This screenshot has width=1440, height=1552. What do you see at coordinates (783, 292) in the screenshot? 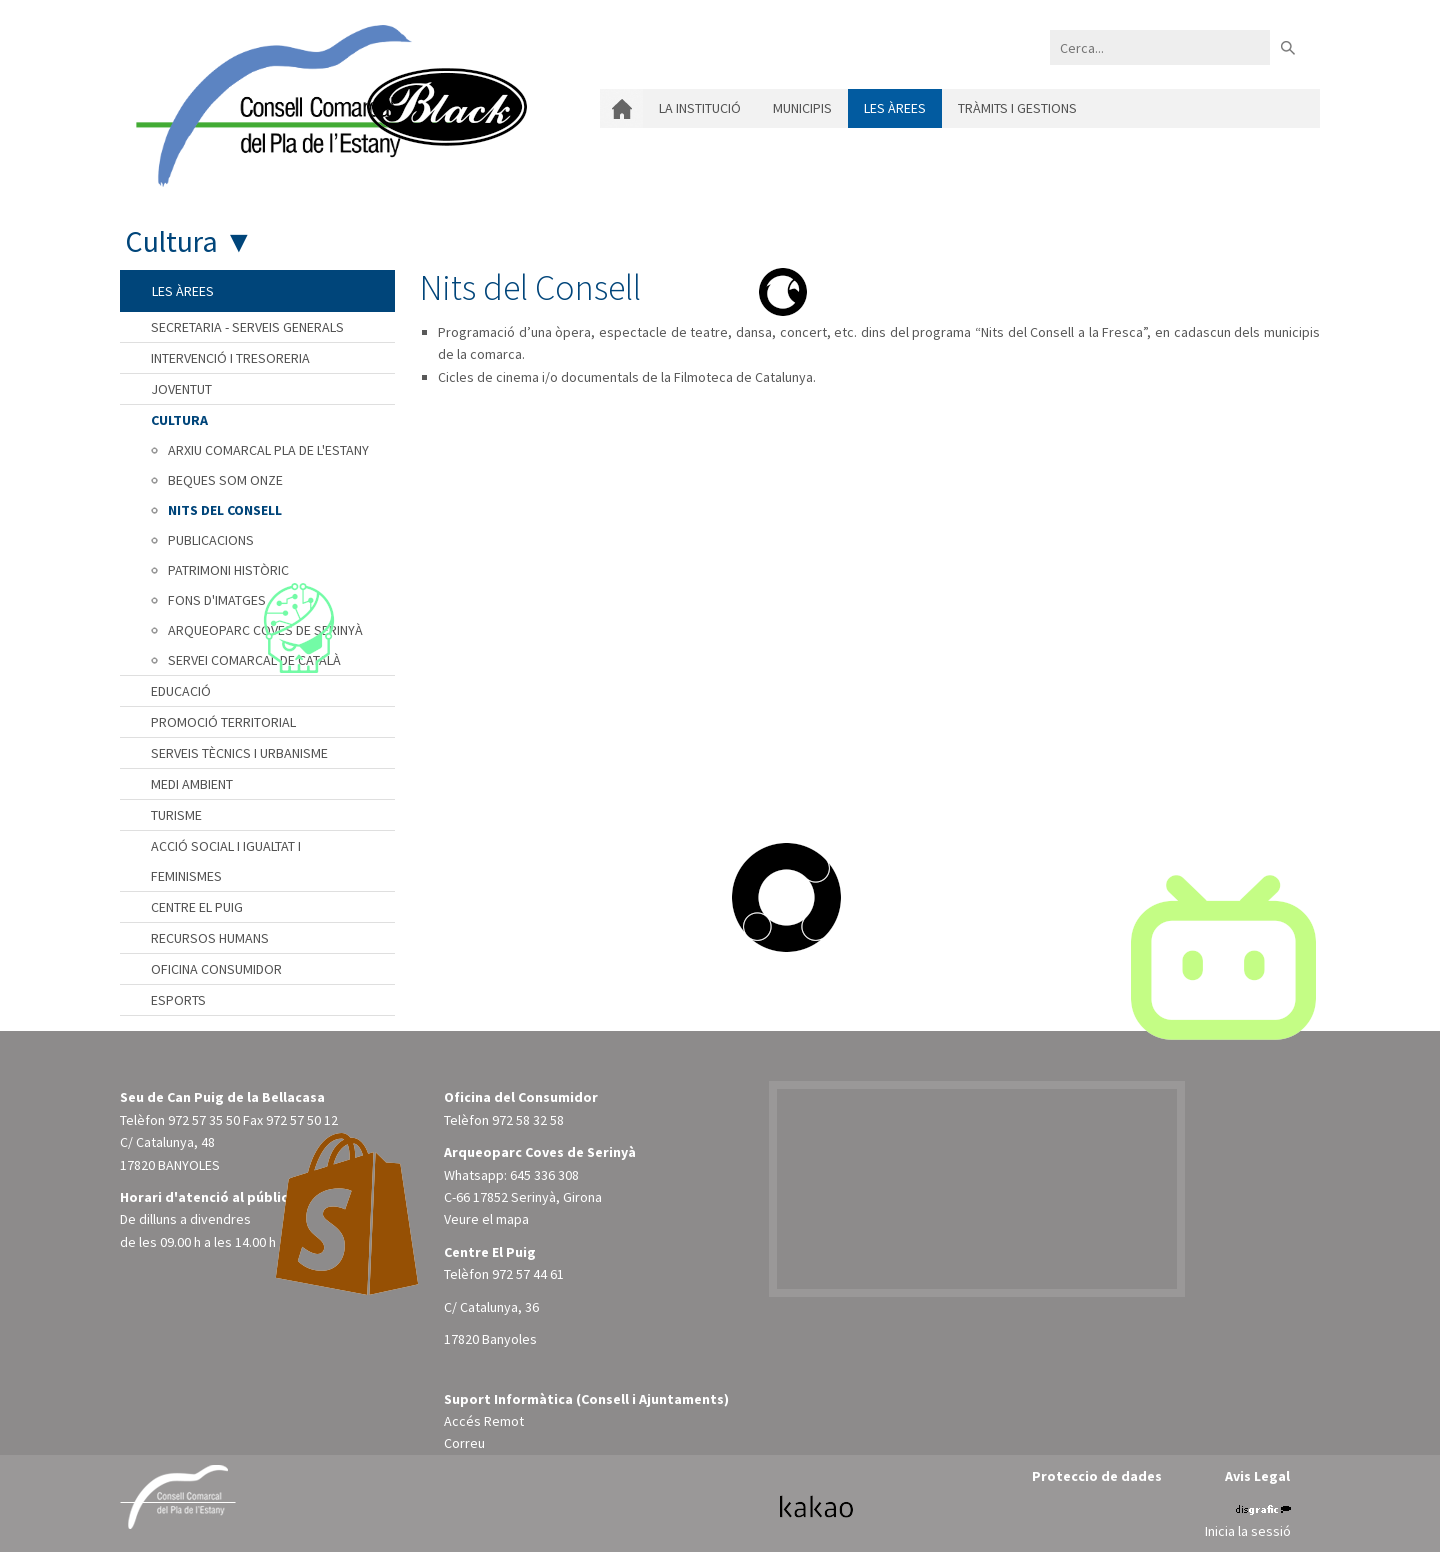
I see `eagle app logo` at bounding box center [783, 292].